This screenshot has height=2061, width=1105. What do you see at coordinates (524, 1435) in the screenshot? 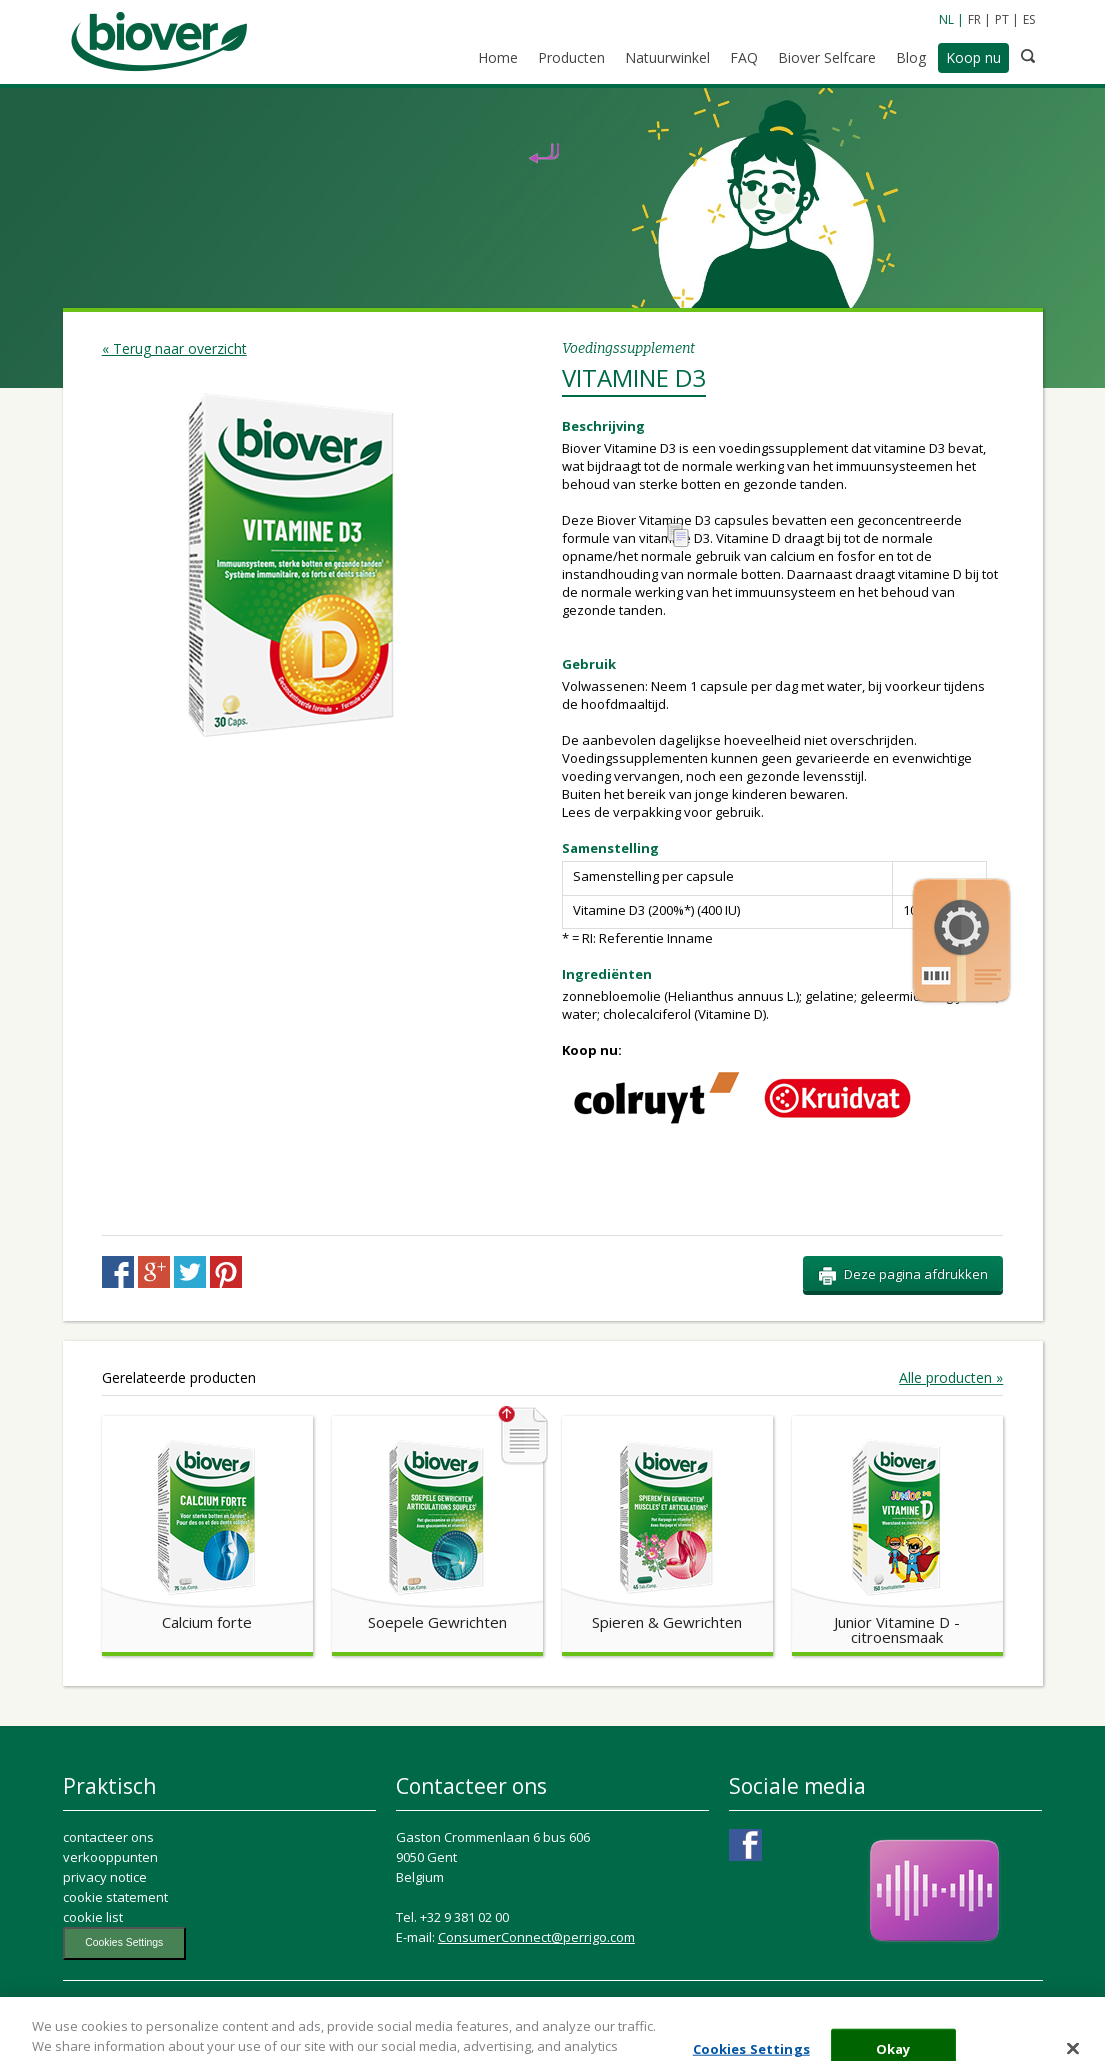
I see `send file via bluetooth` at bounding box center [524, 1435].